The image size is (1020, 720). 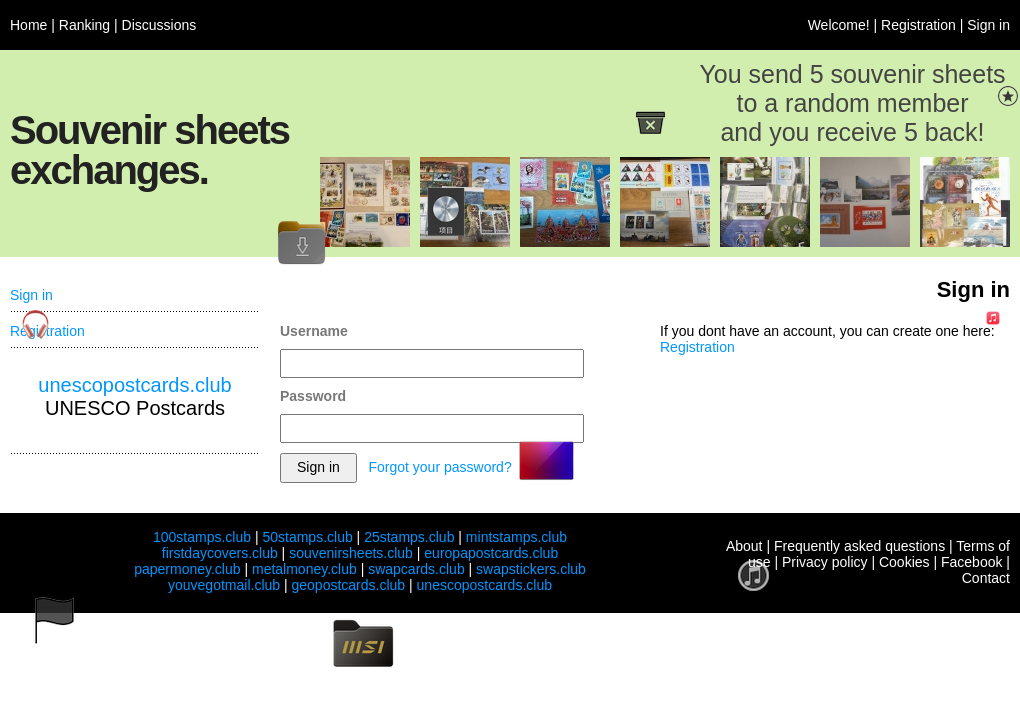 I want to click on open apple music app, so click(x=993, y=318).